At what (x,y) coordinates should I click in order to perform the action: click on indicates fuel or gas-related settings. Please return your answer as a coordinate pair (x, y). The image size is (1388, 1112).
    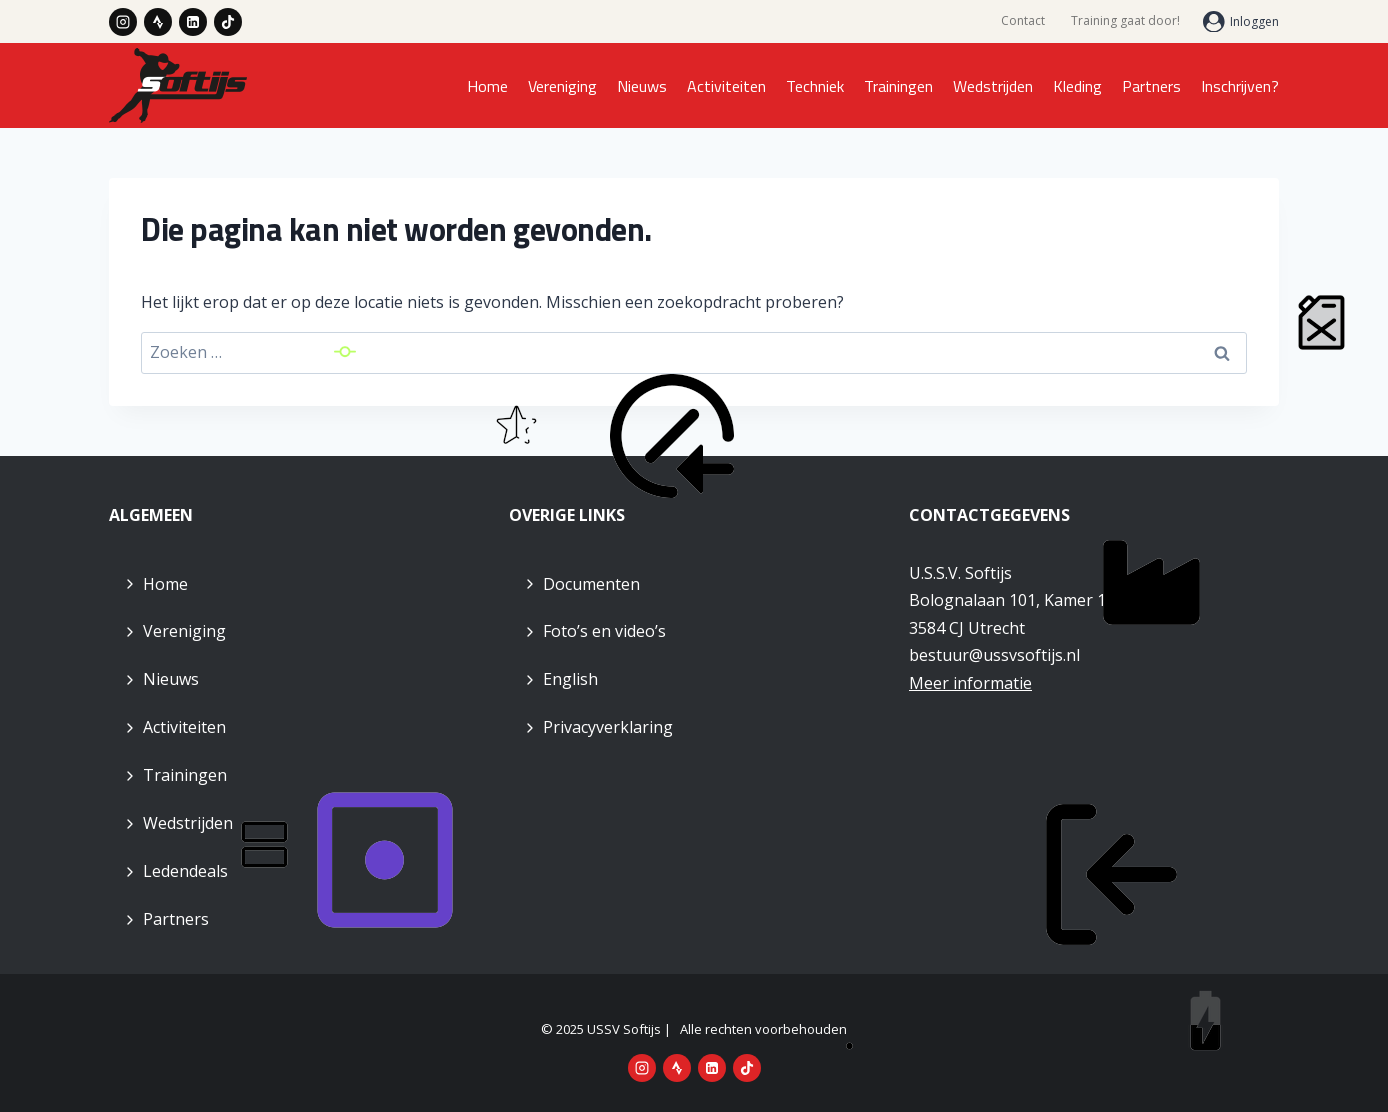
    Looking at the image, I should click on (1321, 322).